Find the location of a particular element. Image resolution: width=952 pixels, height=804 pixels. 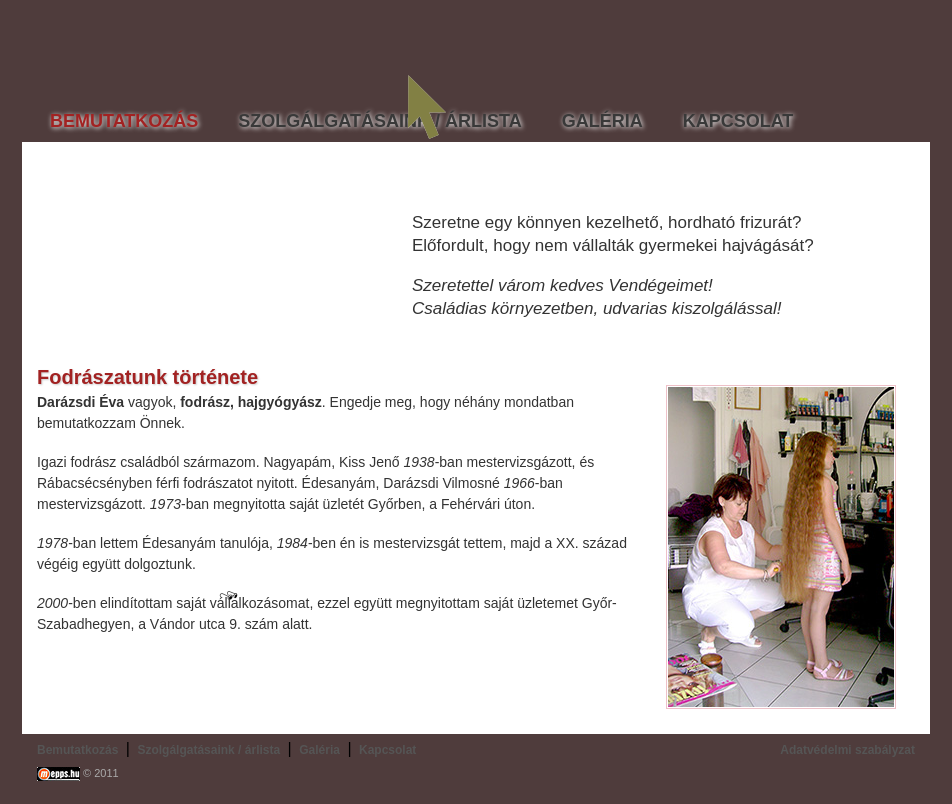

standard mouse cursor or pointer indicator is located at coordinates (427, 107).